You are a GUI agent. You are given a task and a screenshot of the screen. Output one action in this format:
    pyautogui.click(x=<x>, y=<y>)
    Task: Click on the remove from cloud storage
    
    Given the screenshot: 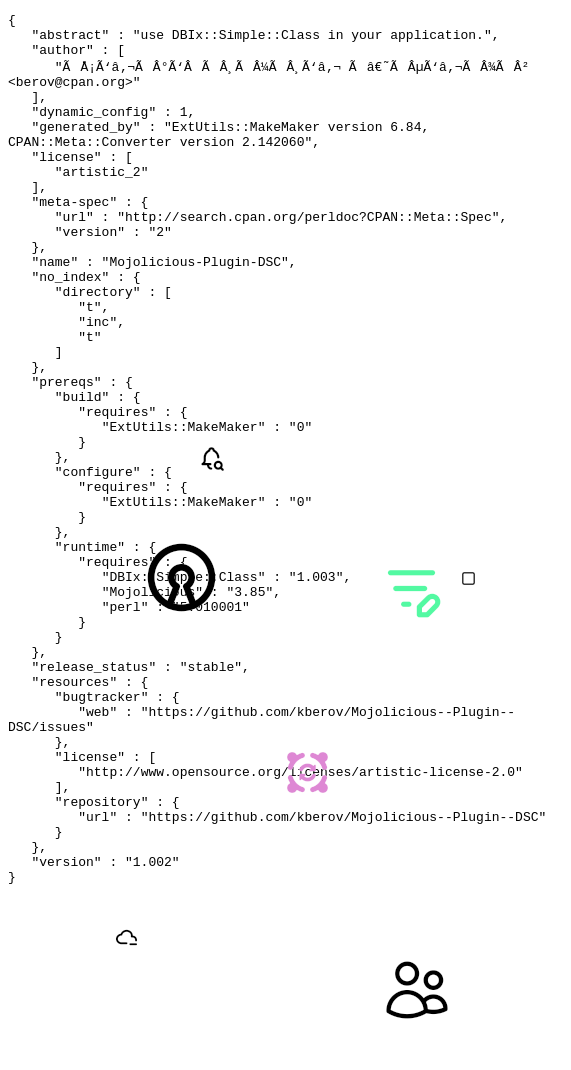 What is the action you would take?
    pyautogui.click(x=126, y=937)
    